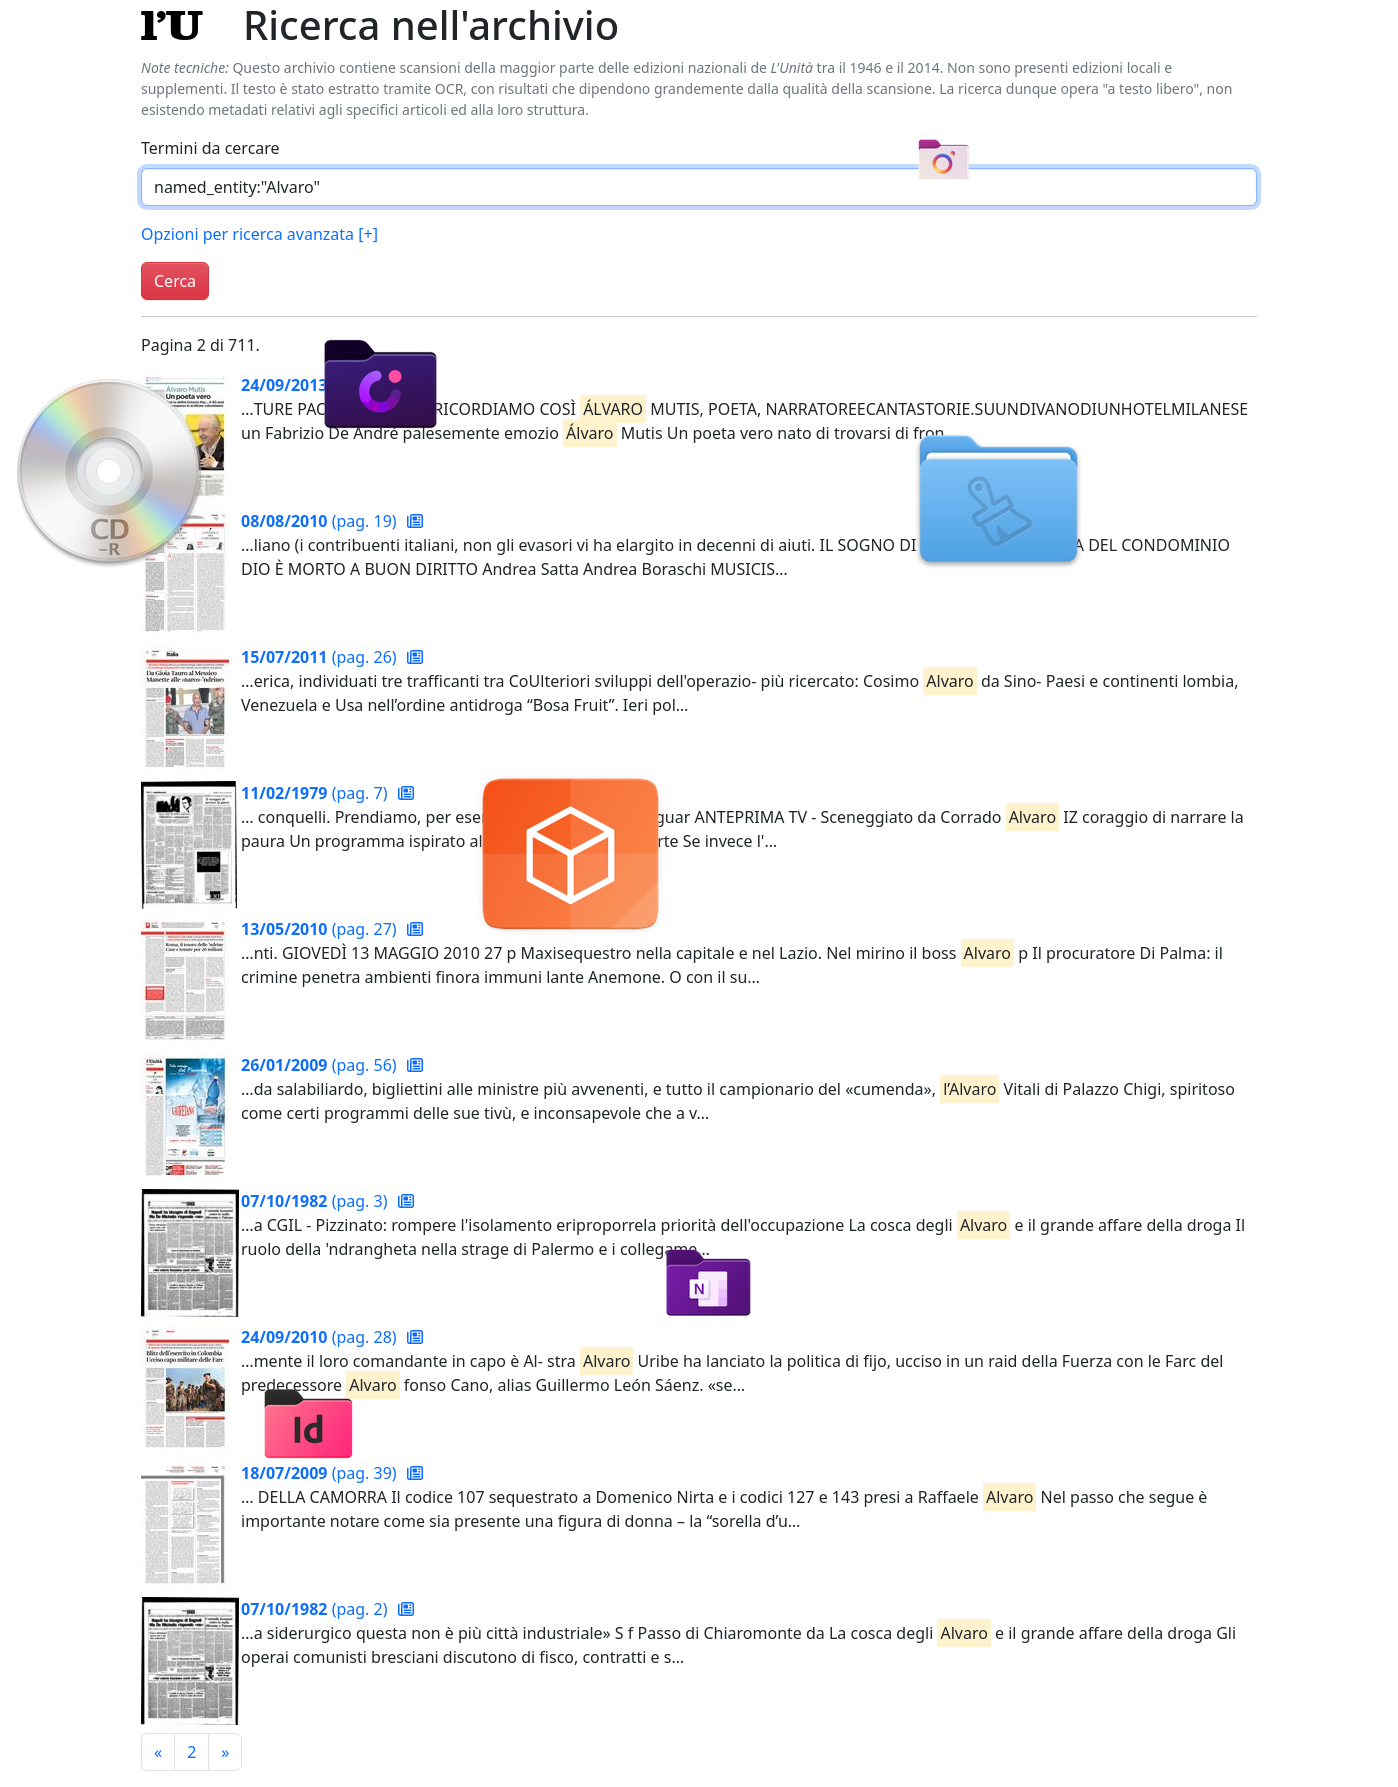 The image size is (1398, 1787). What do you see at coordinates (708, 1285) in the screenshot?
I see `open folder containing Microsoft OneNote files` at bounding box center [708, 1285].